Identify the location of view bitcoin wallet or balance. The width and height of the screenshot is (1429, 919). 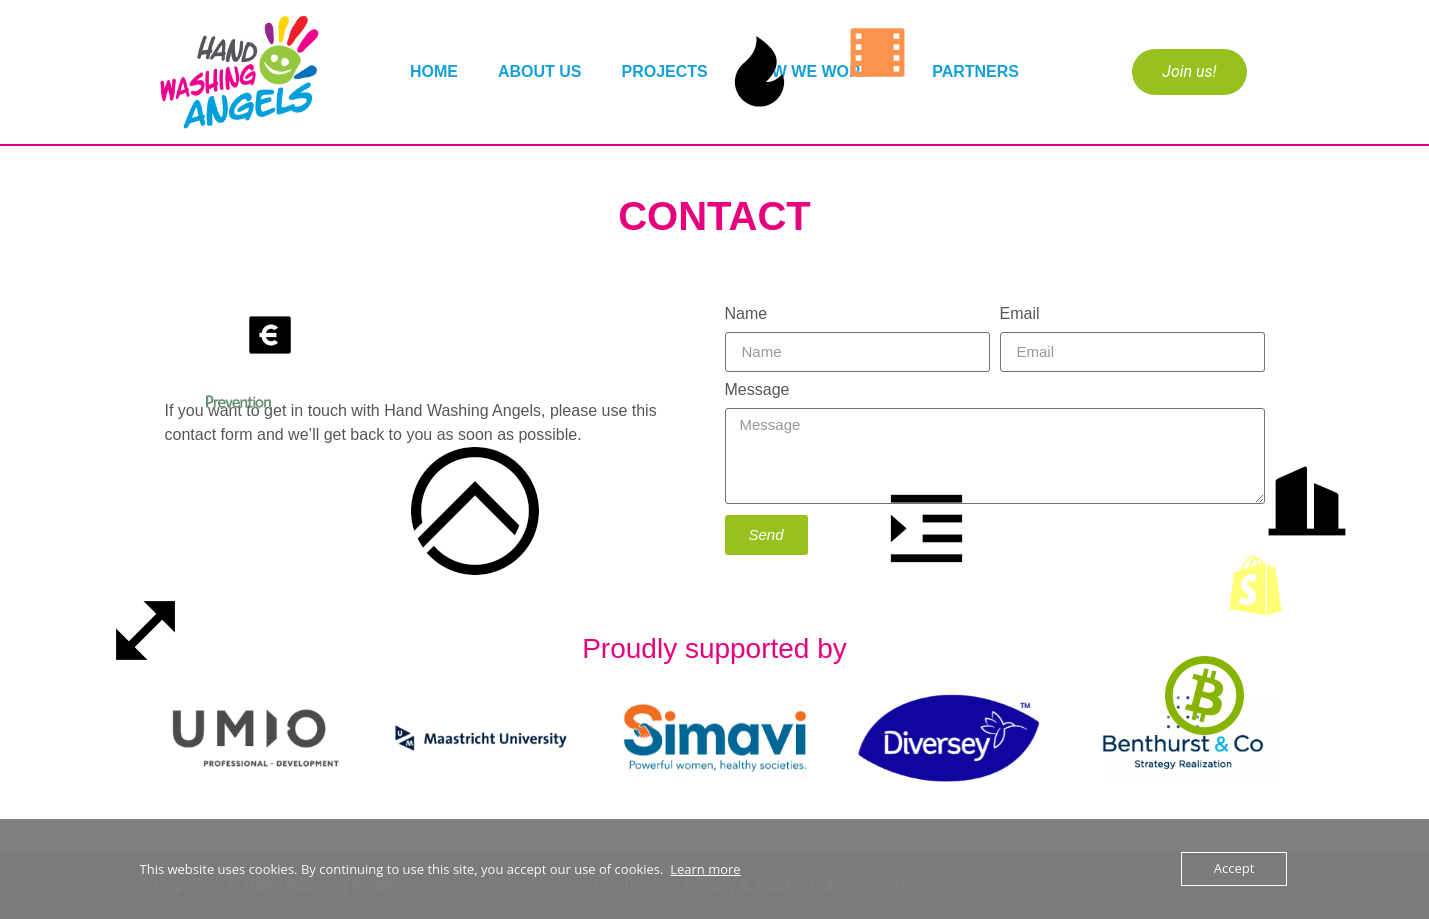
(1204, 695).